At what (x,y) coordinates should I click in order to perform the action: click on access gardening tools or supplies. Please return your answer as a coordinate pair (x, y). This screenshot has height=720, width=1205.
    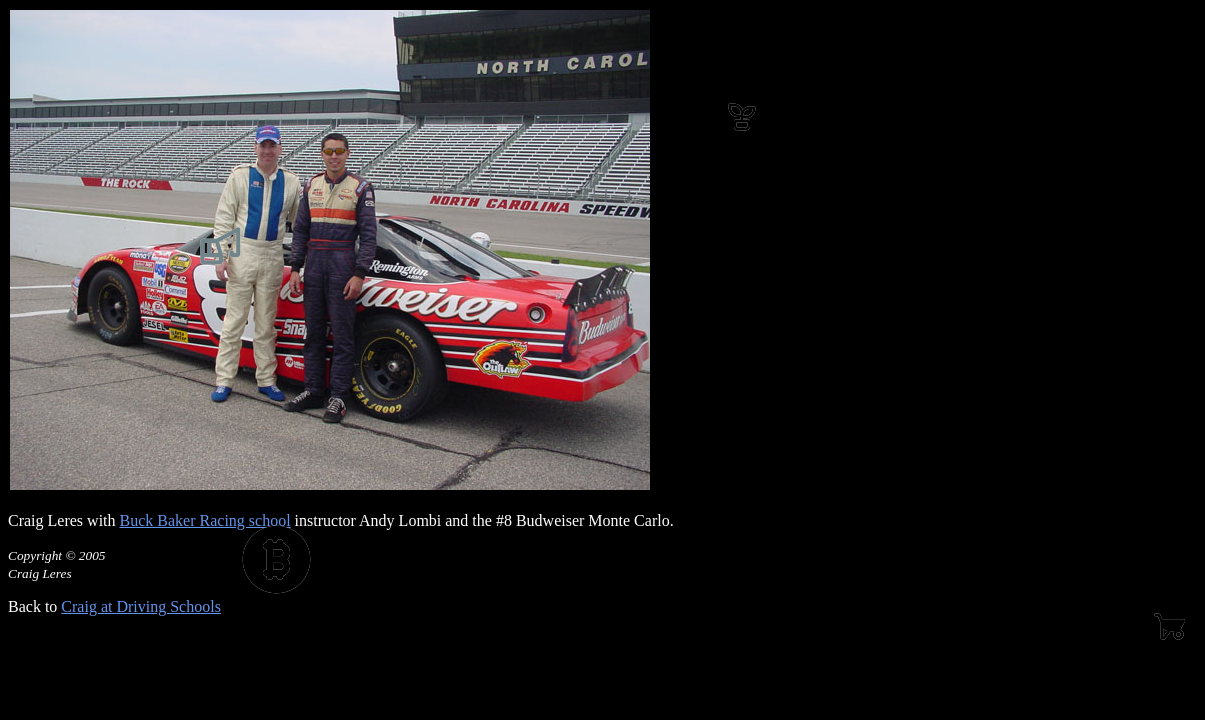
    Looking at the image, I should click on (1170, 626).